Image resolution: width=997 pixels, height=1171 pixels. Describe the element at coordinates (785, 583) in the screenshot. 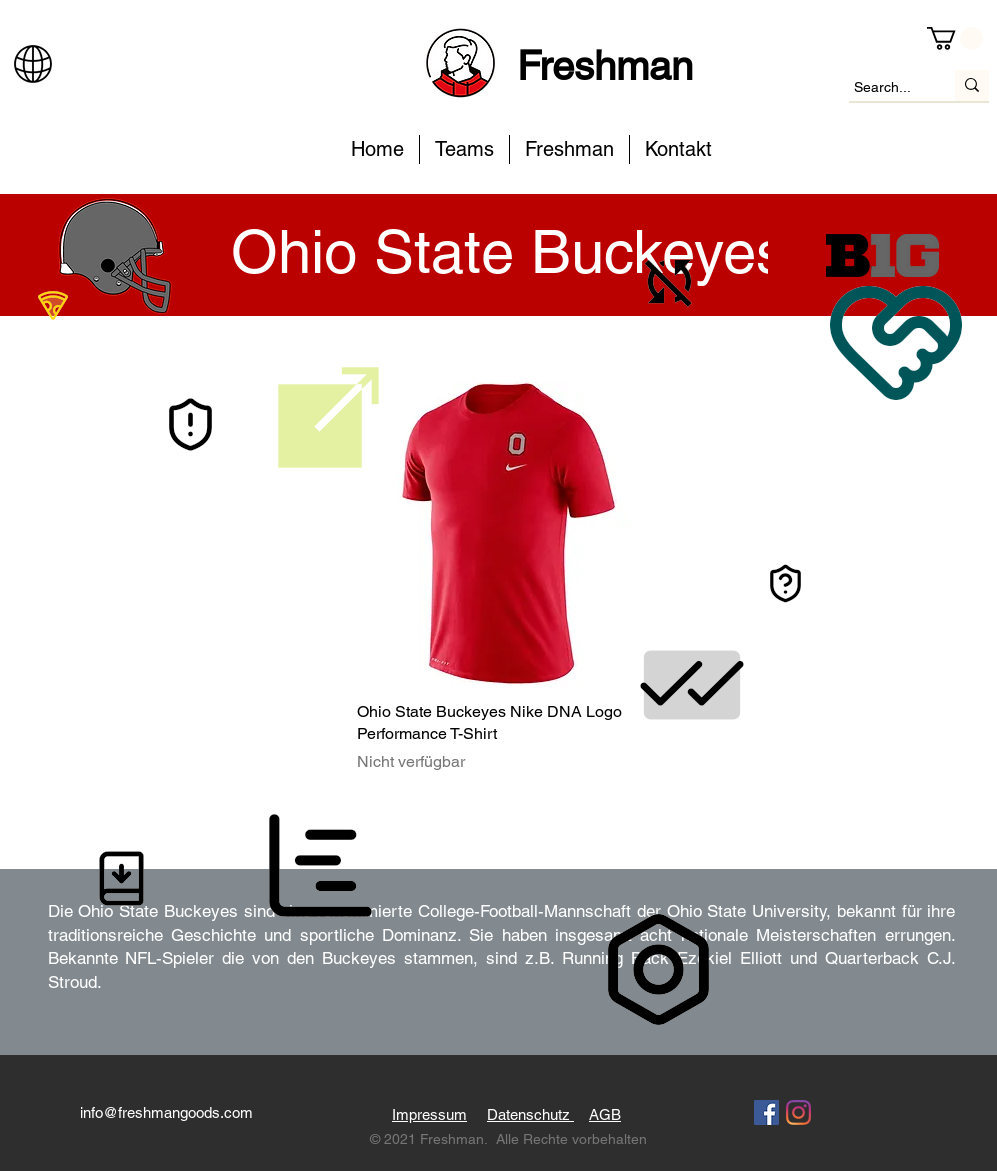

I see `access security help or FAQ` at that location.